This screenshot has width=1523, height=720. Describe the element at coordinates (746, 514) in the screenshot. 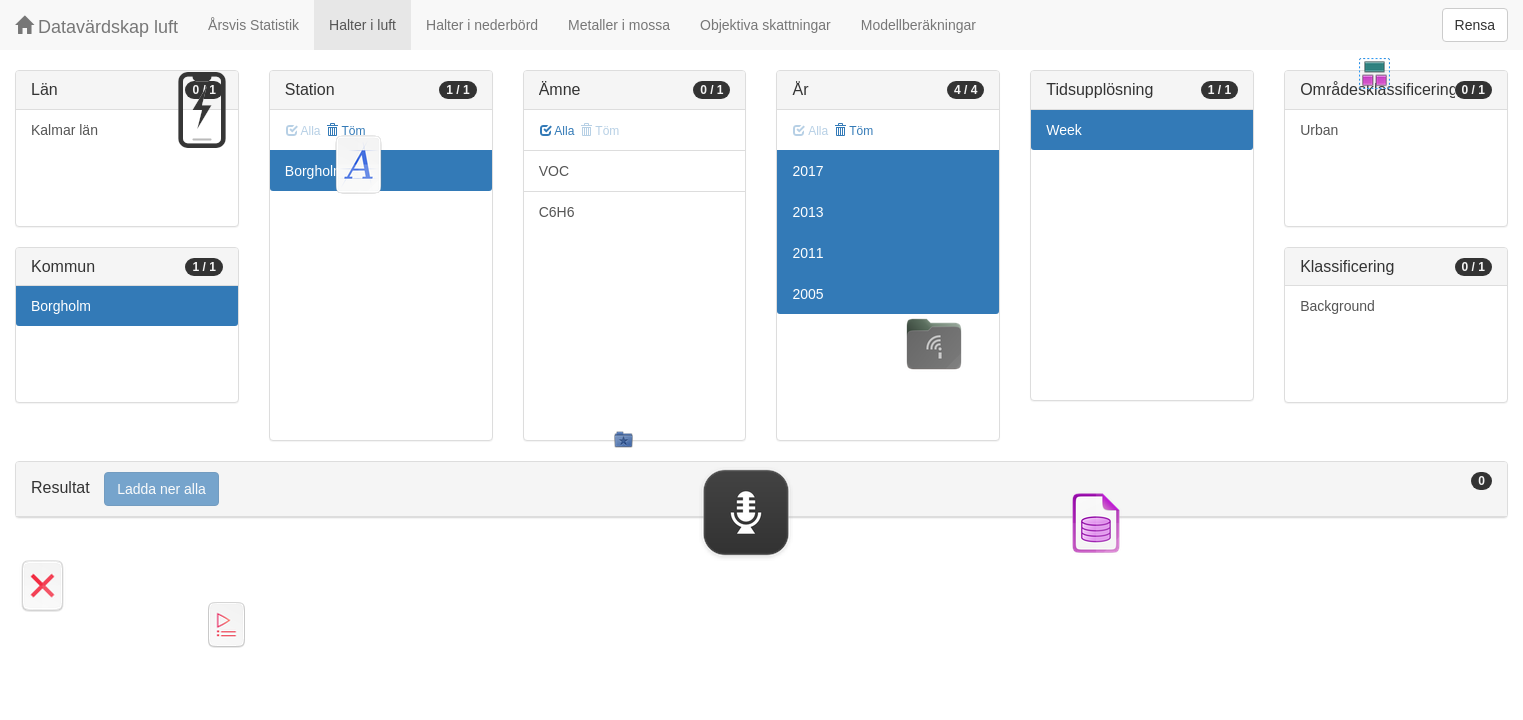

I see `open podcast or audio recording app` at that location.